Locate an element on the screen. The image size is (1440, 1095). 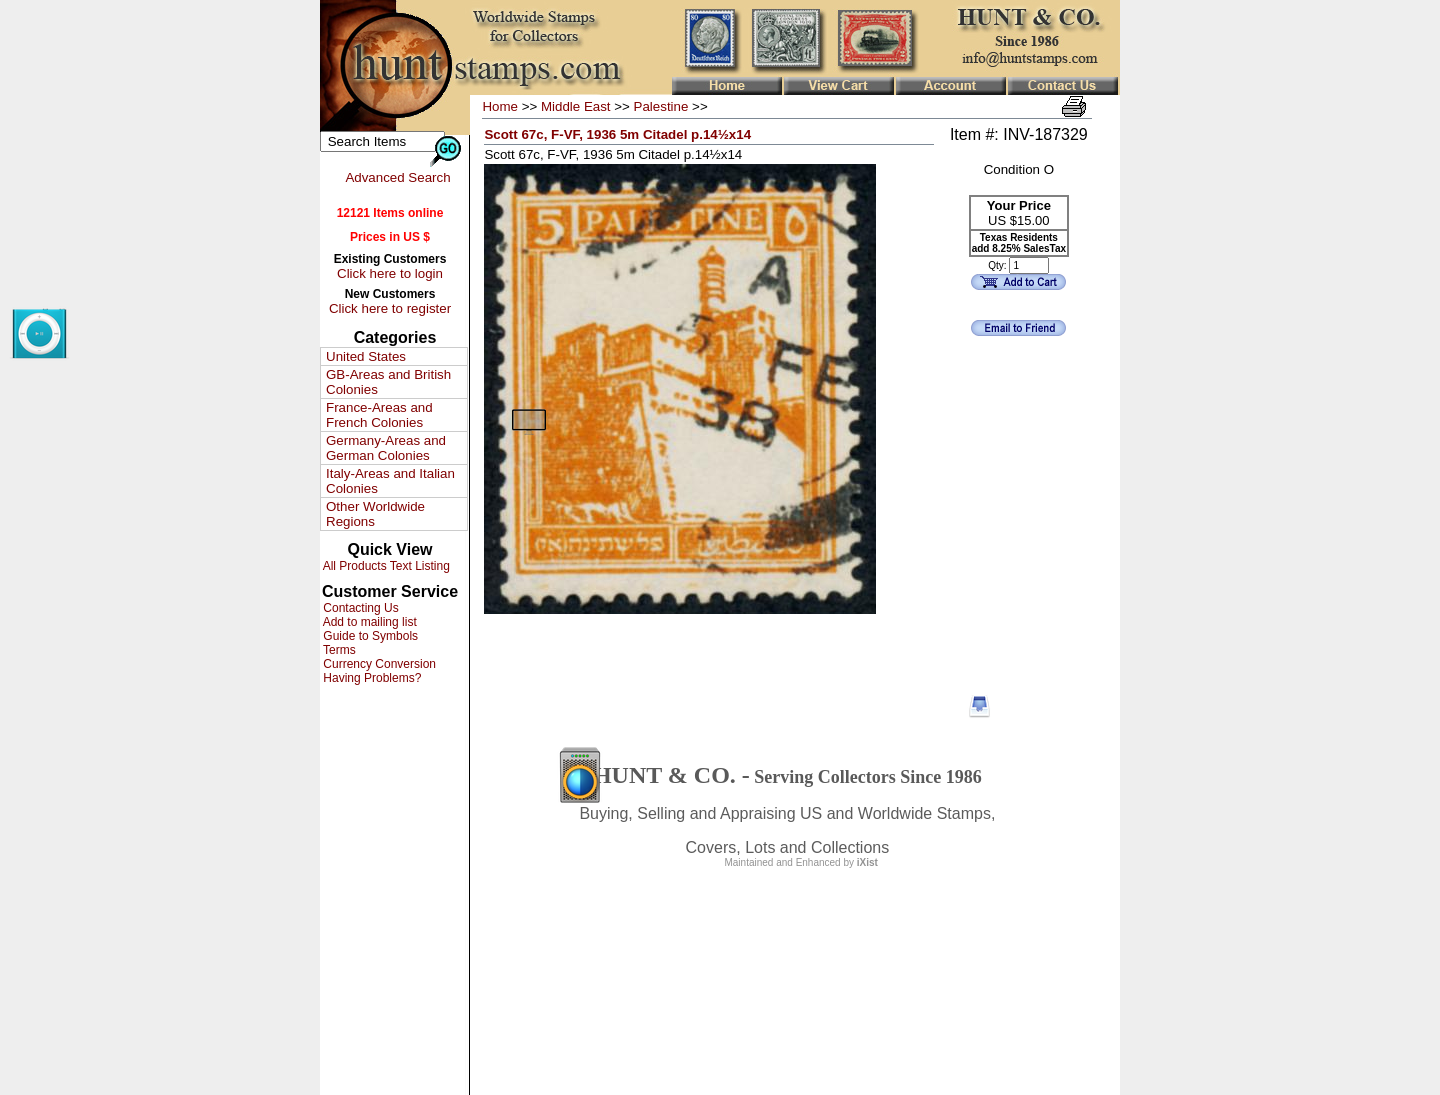
access display or monitor settings is located at coordinates (529, 422).